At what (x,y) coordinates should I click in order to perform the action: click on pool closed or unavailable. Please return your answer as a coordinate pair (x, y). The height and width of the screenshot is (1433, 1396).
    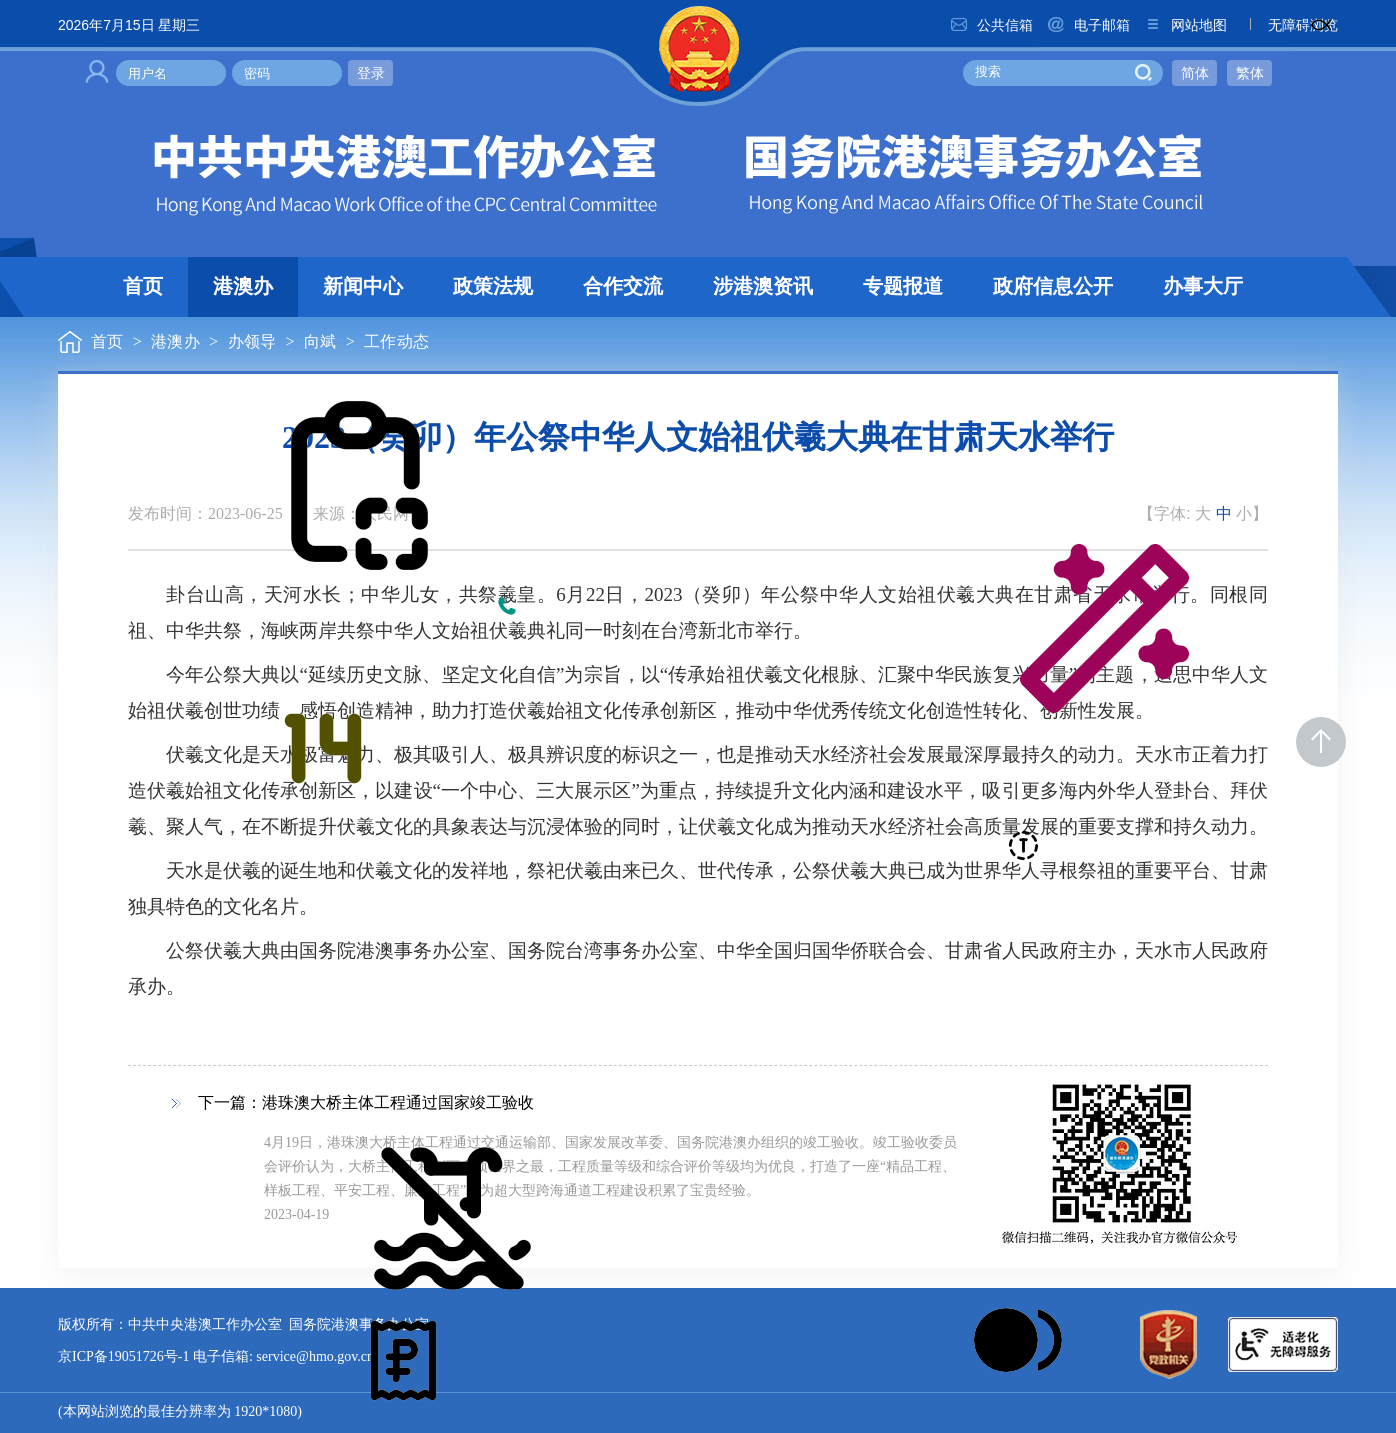
    Looking at the image, I should click on (452, 1218).